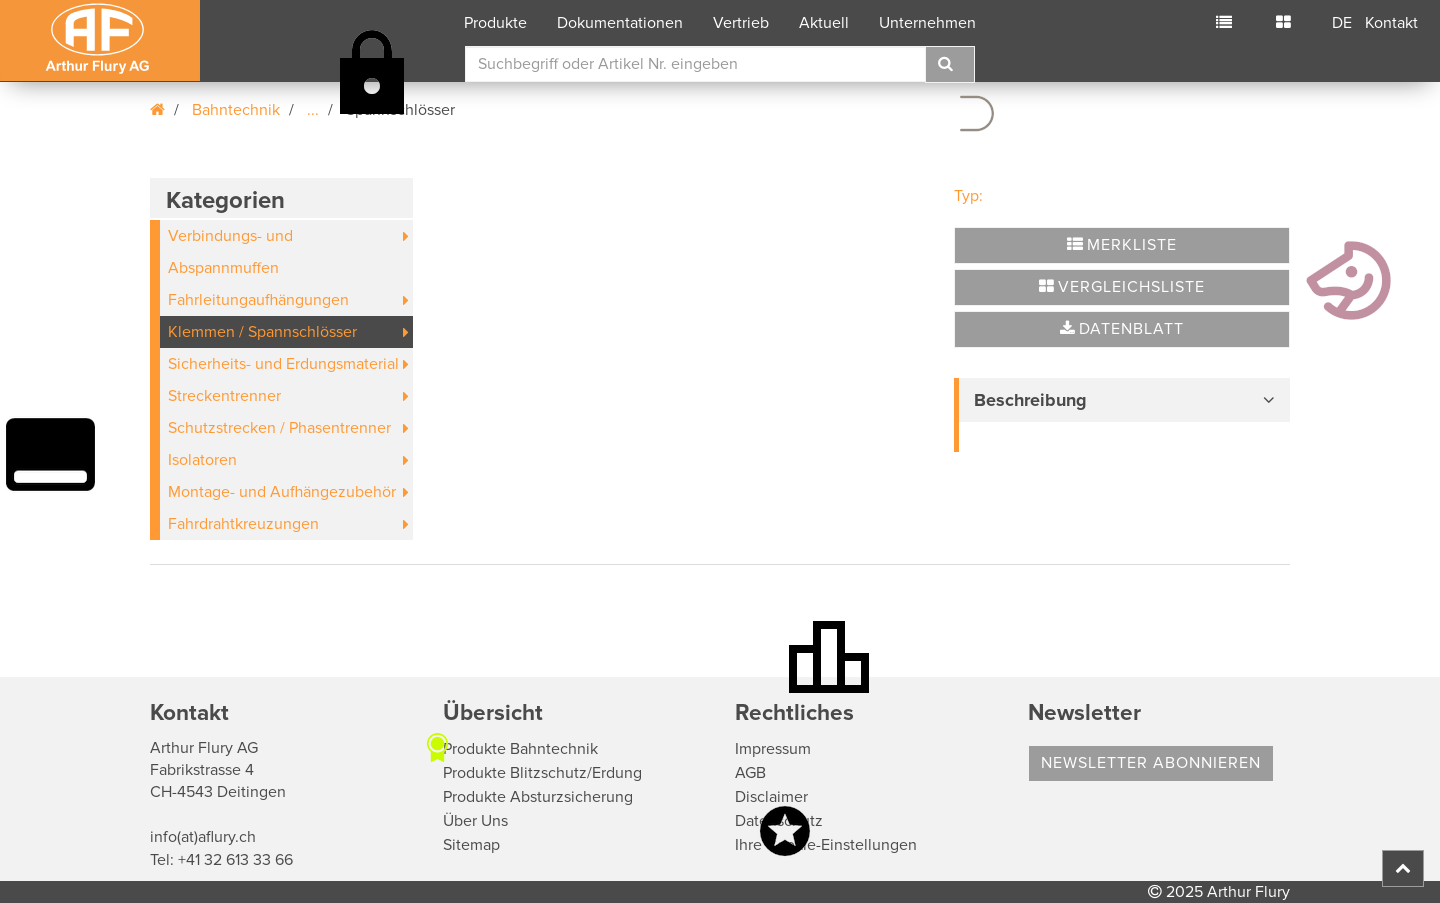  What do you see at coordinates (437, 747) in the screenshot?
I see `view achievements or awards` at bounding box center [437, 747].